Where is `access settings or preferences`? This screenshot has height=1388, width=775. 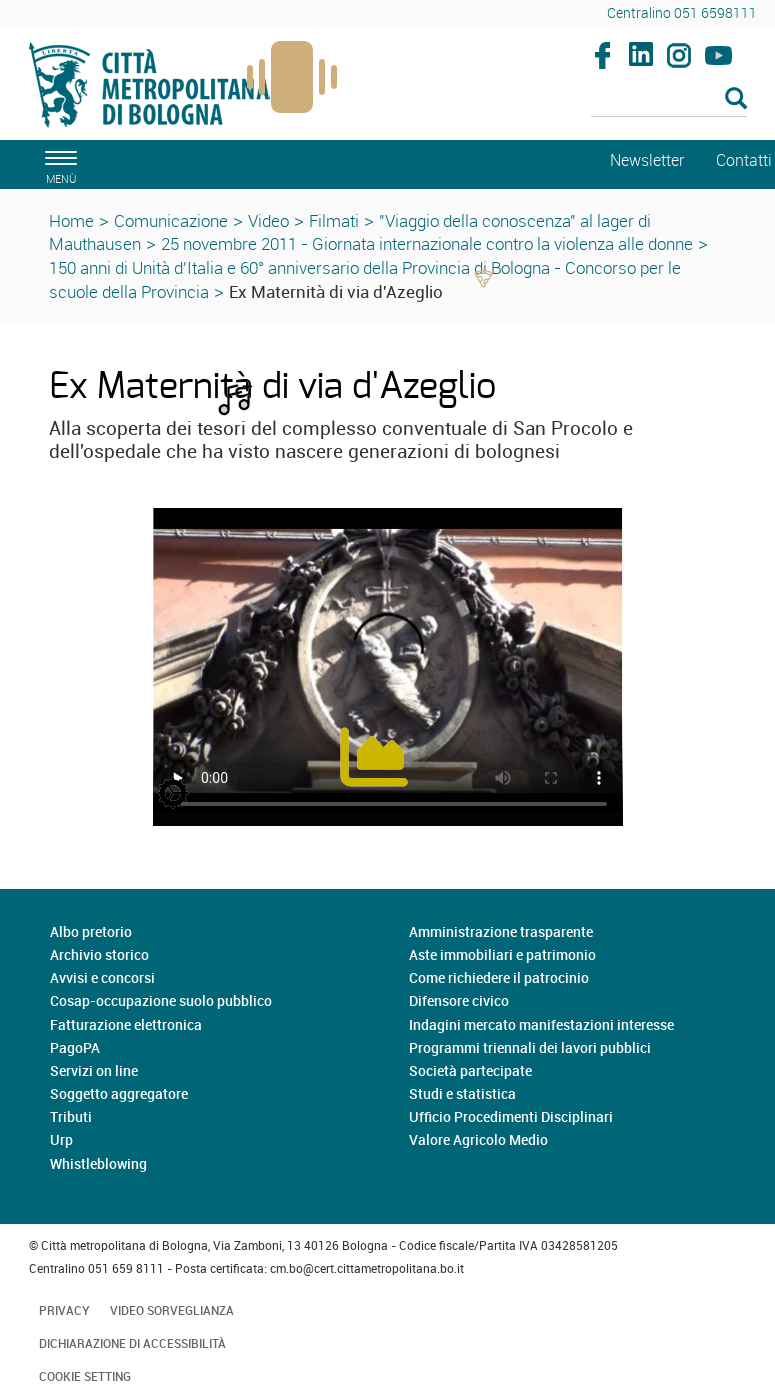 access settings or preferences is located at coordinates (173, 793).